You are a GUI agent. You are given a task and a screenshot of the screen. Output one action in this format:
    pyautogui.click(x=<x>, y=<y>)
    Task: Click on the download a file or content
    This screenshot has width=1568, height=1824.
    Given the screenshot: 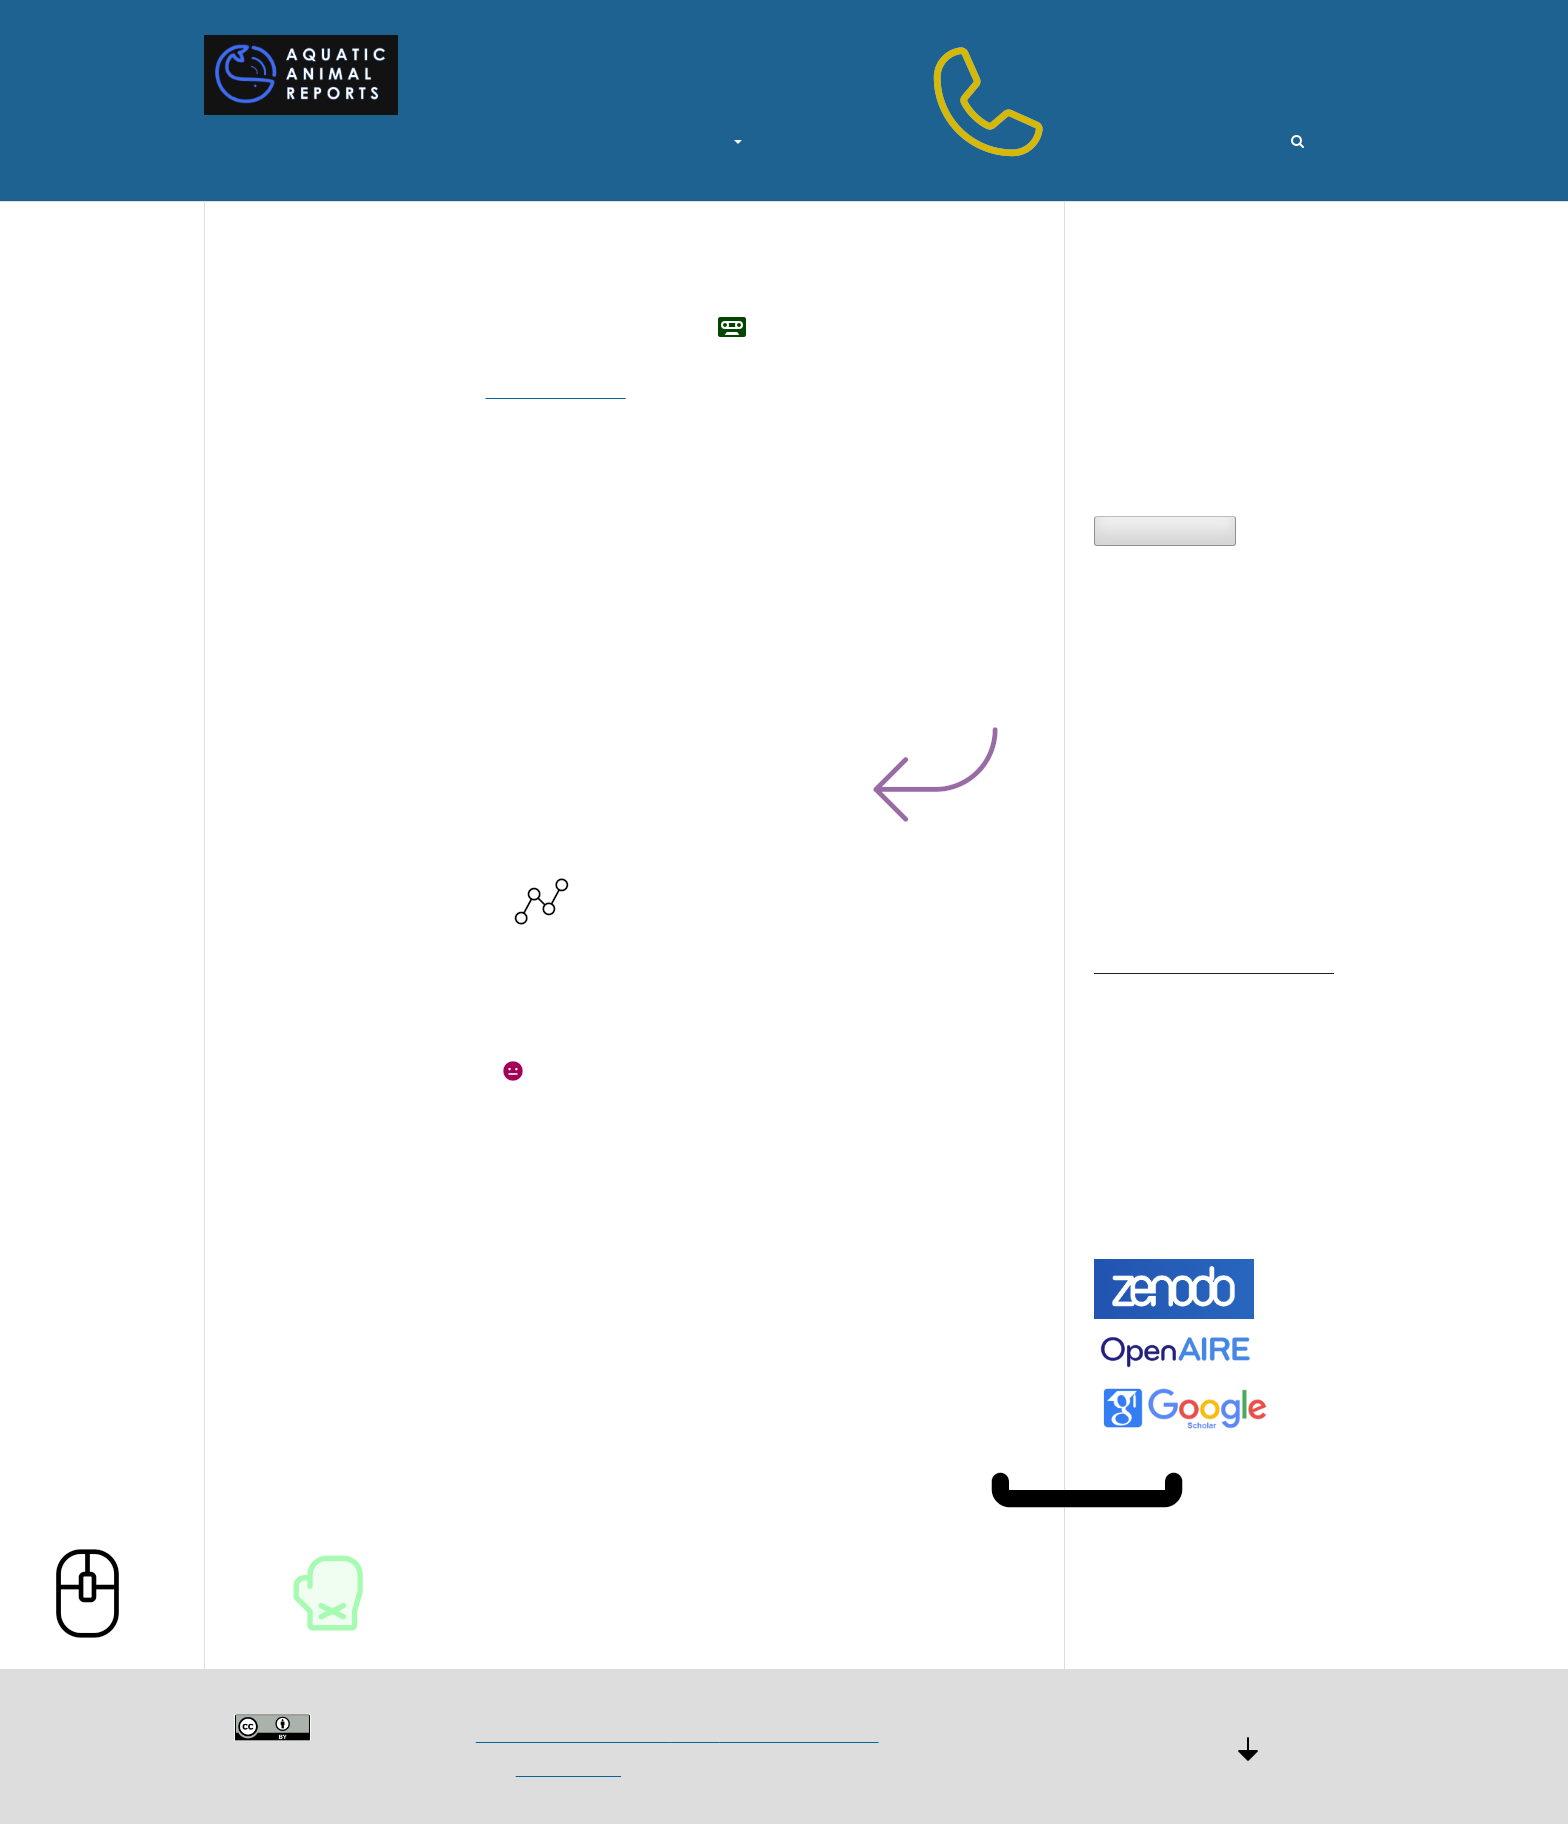 What is the action you would take?
    pyautogui.click(x=1248, y=1749)
    